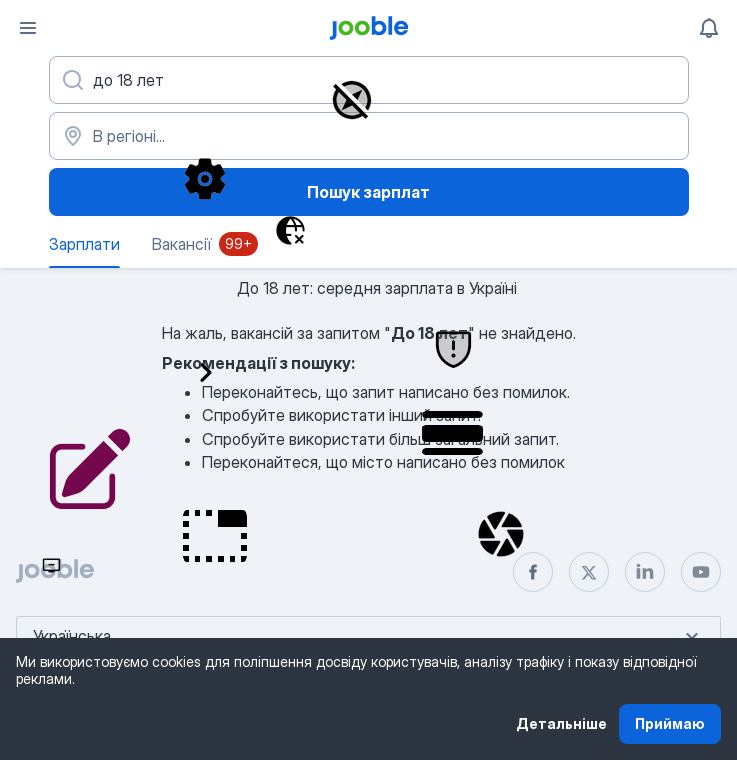 The width and height of the screenshot is (737, 760). Describe the element at coordinates (205, 179) in the screenshot. I see `open settings menu` at that location.